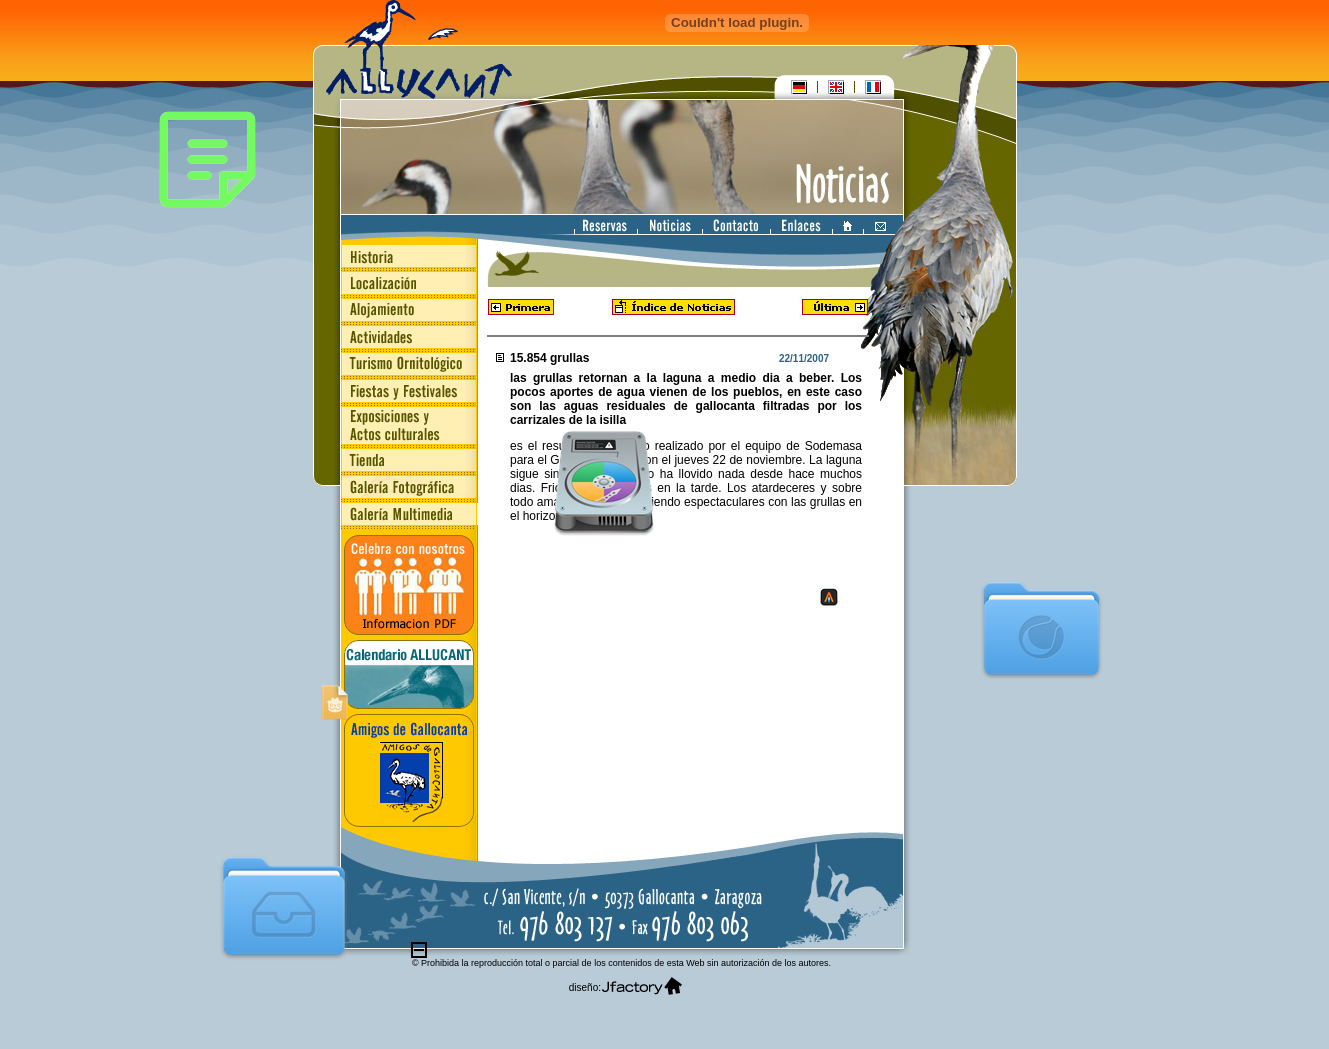  I want to click on create a new note, so click(207, 159).